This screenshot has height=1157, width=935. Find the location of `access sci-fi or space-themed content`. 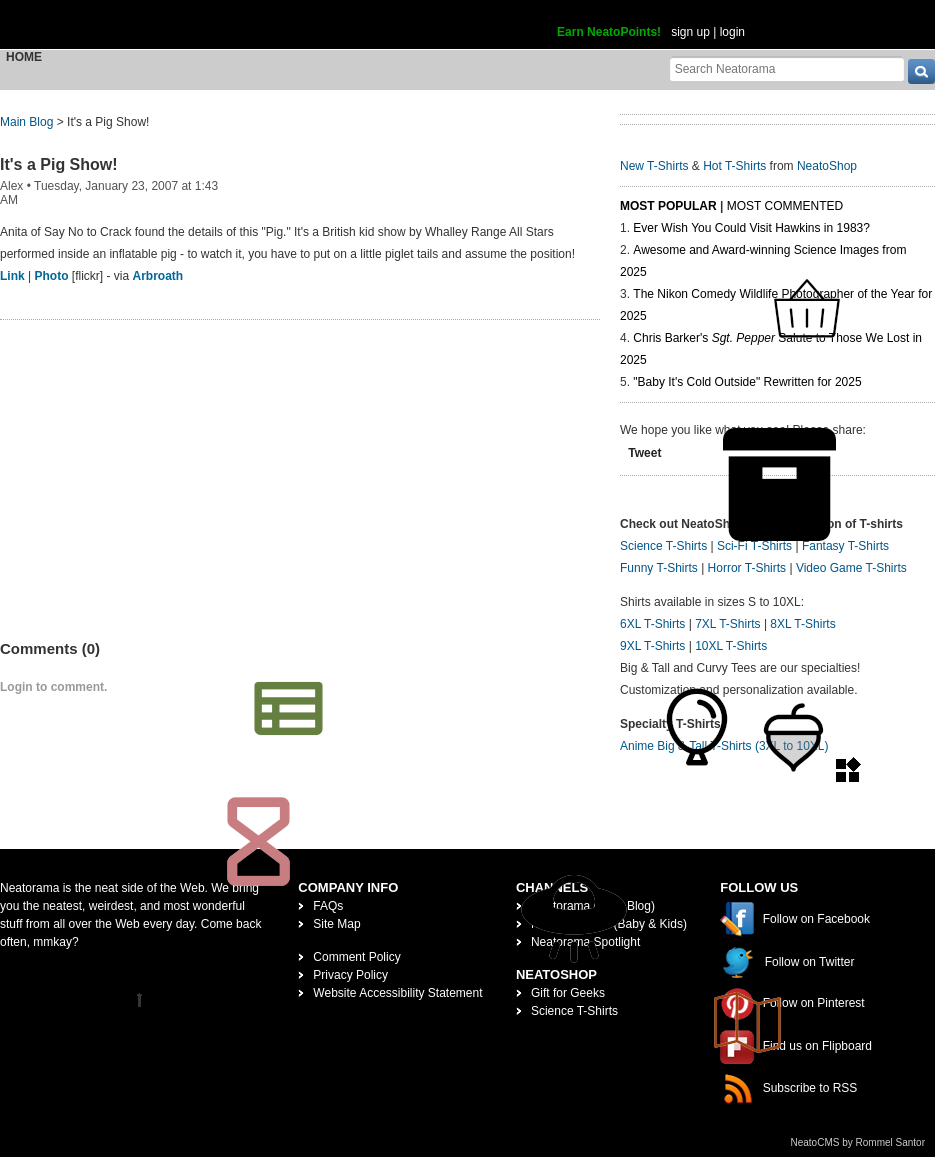

access sci-fi or space-themed content is located at coordinates (574, 917).